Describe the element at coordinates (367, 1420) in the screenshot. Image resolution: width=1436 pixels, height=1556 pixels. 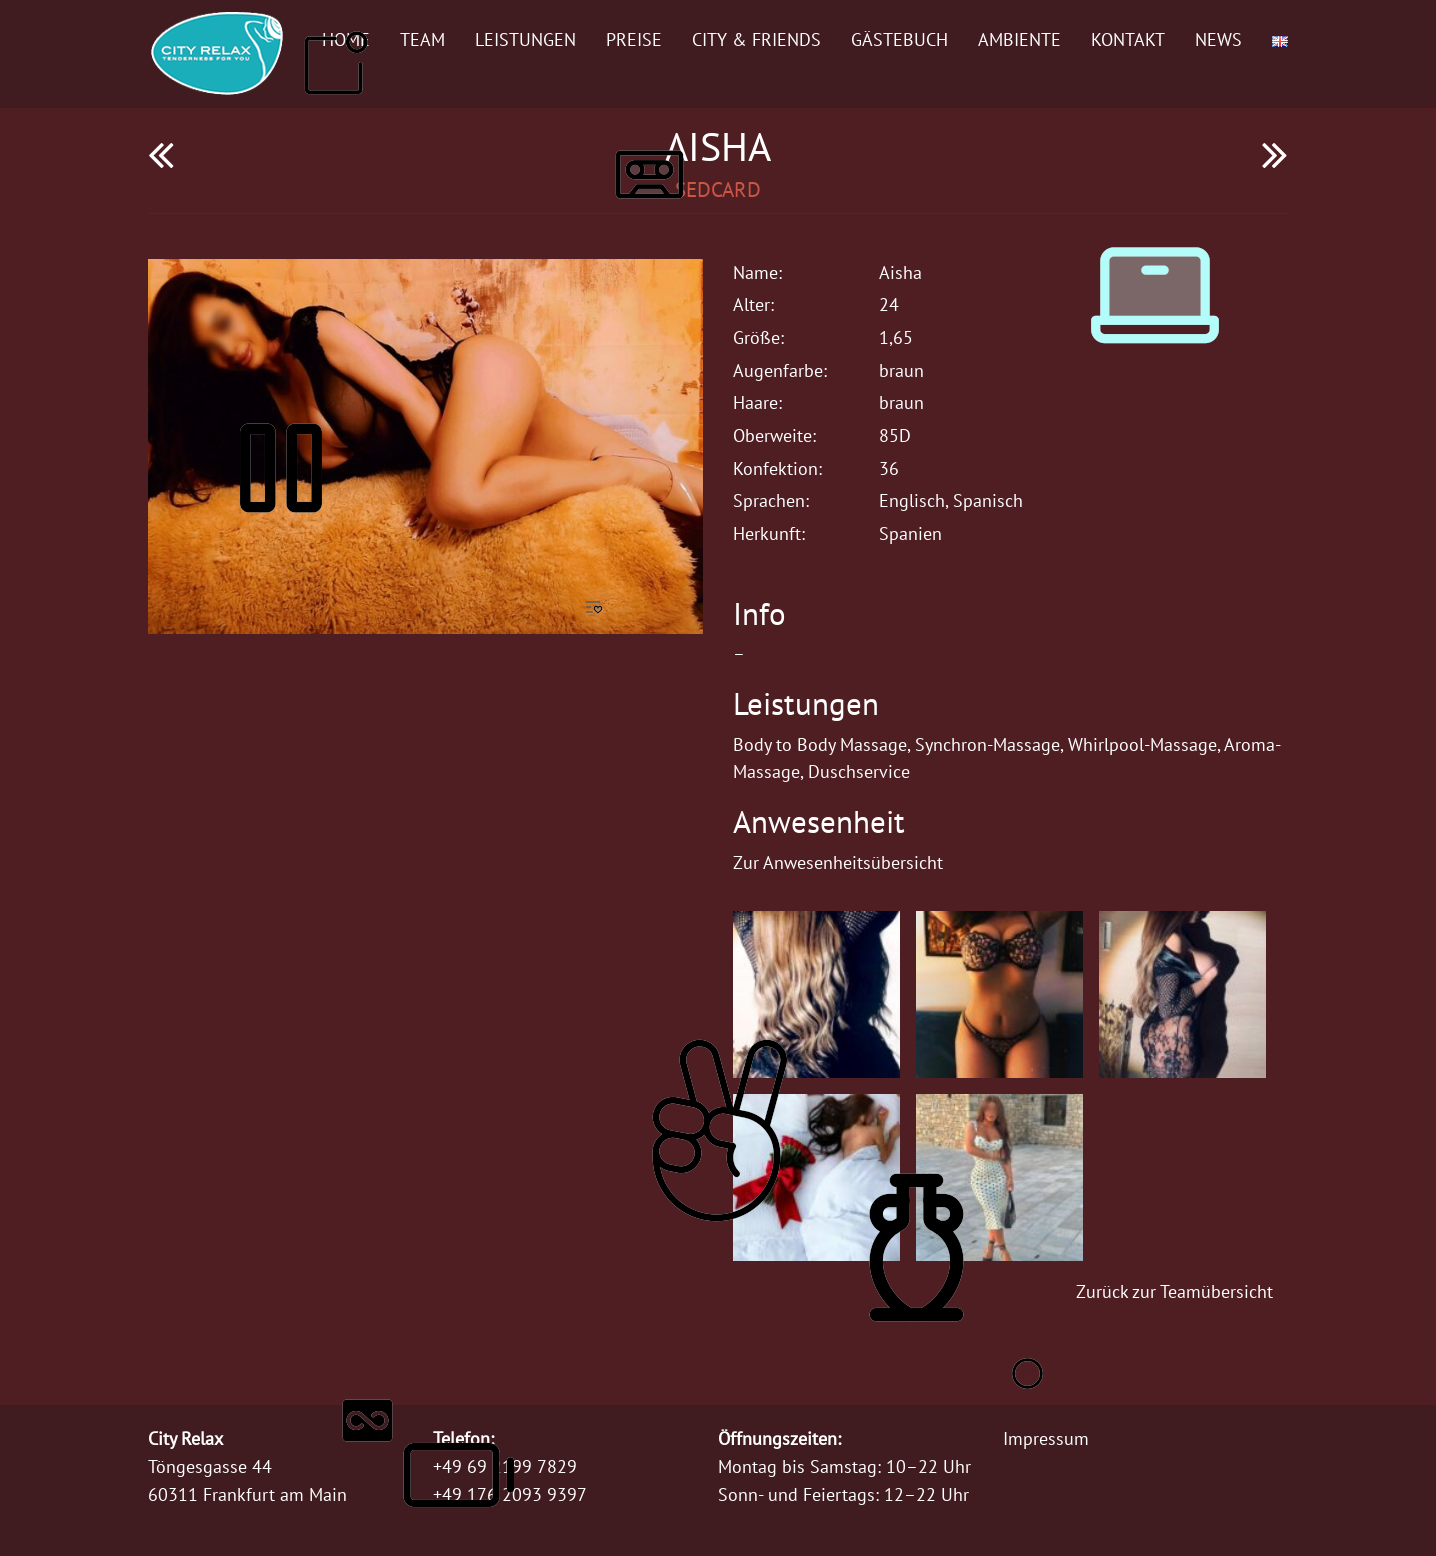
I see `indicates unlimited or infinite capacity` at that location.